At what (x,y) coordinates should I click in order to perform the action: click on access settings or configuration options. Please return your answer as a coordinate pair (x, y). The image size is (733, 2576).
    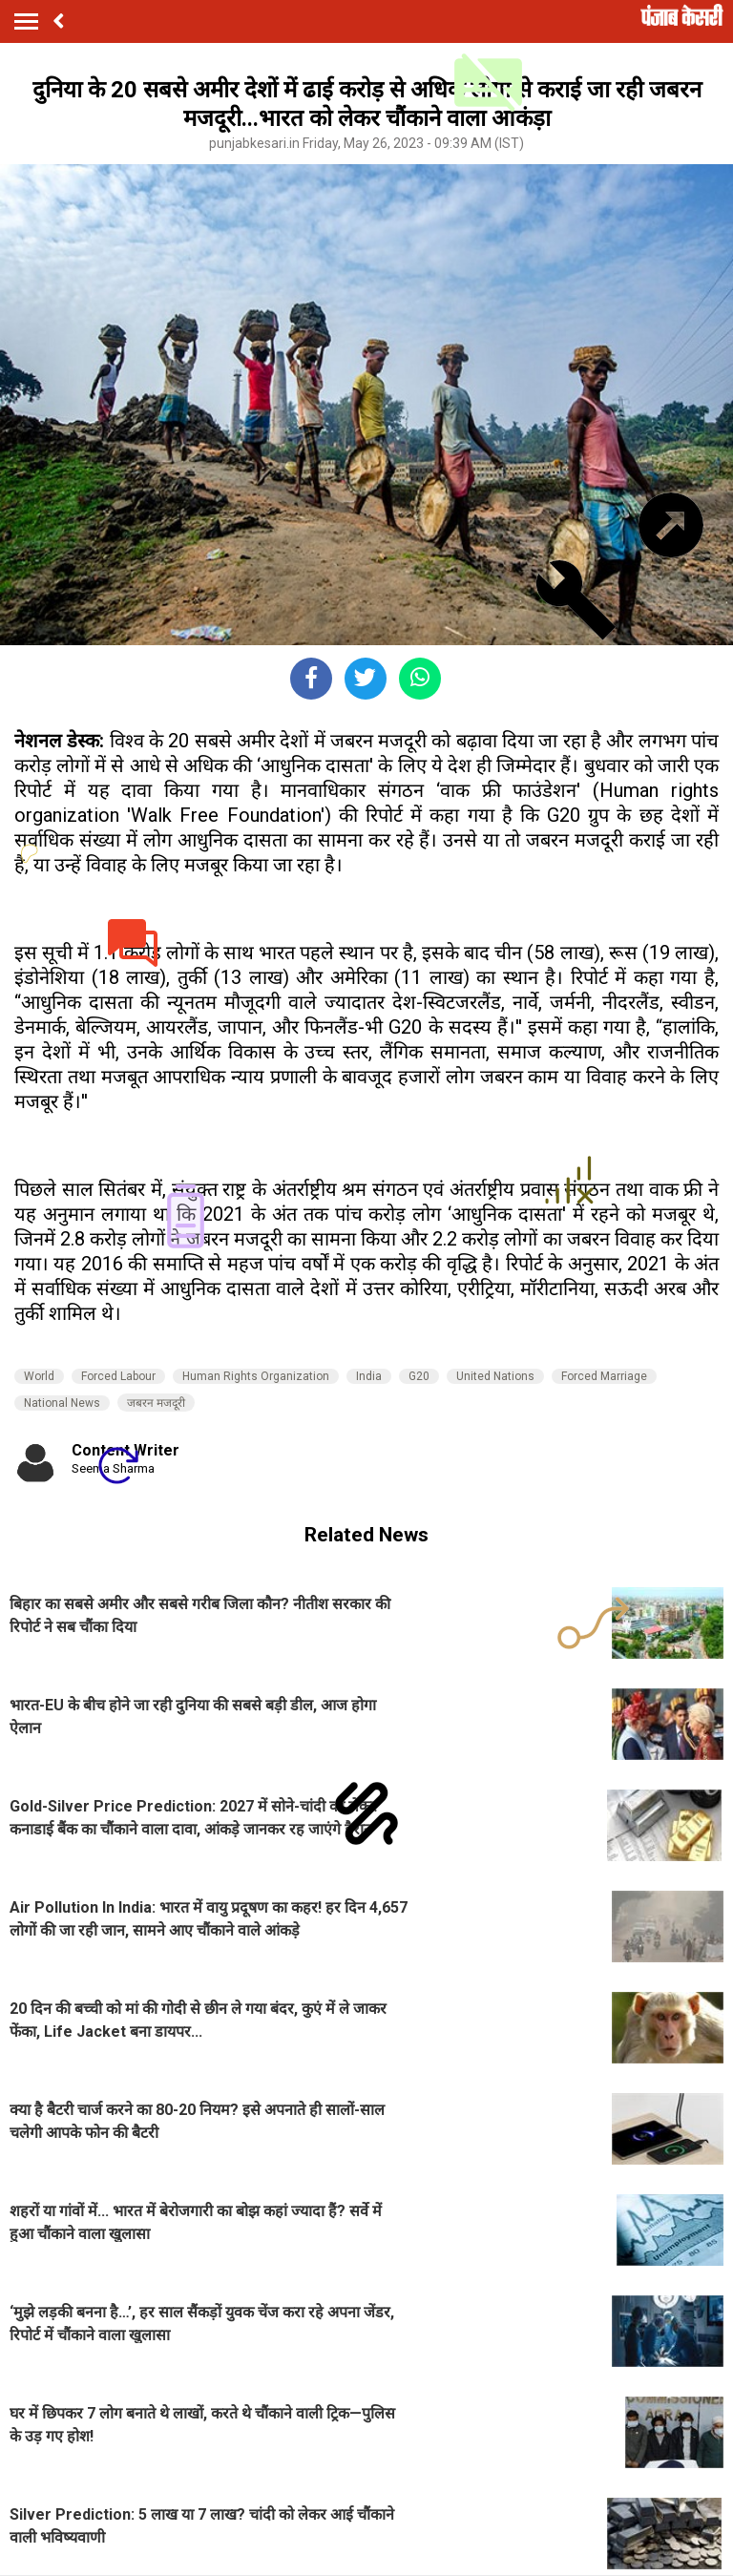
    Looking at the image, I should click on (576, 599).